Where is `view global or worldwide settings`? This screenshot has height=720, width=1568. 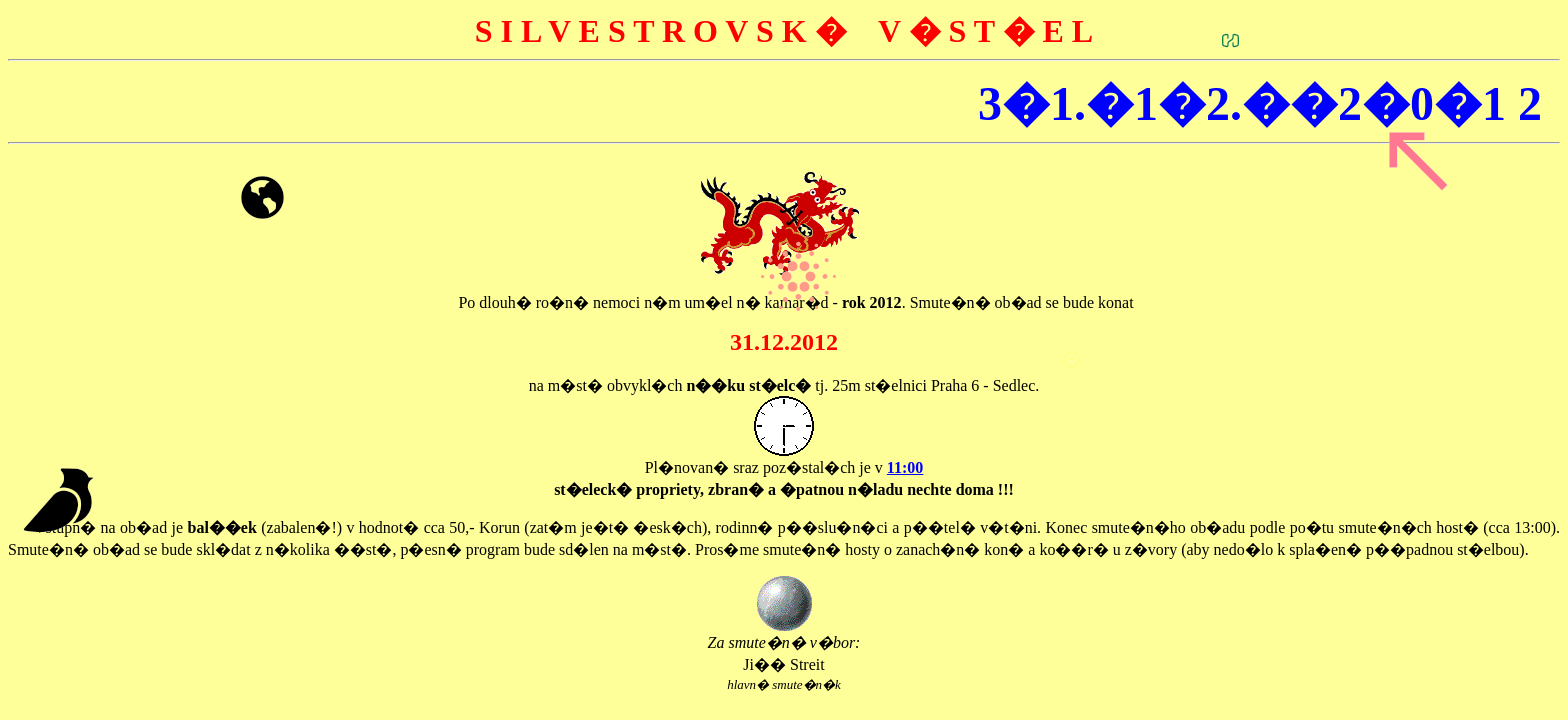 view global or worldwide settings is located at coordinates (262, 197).